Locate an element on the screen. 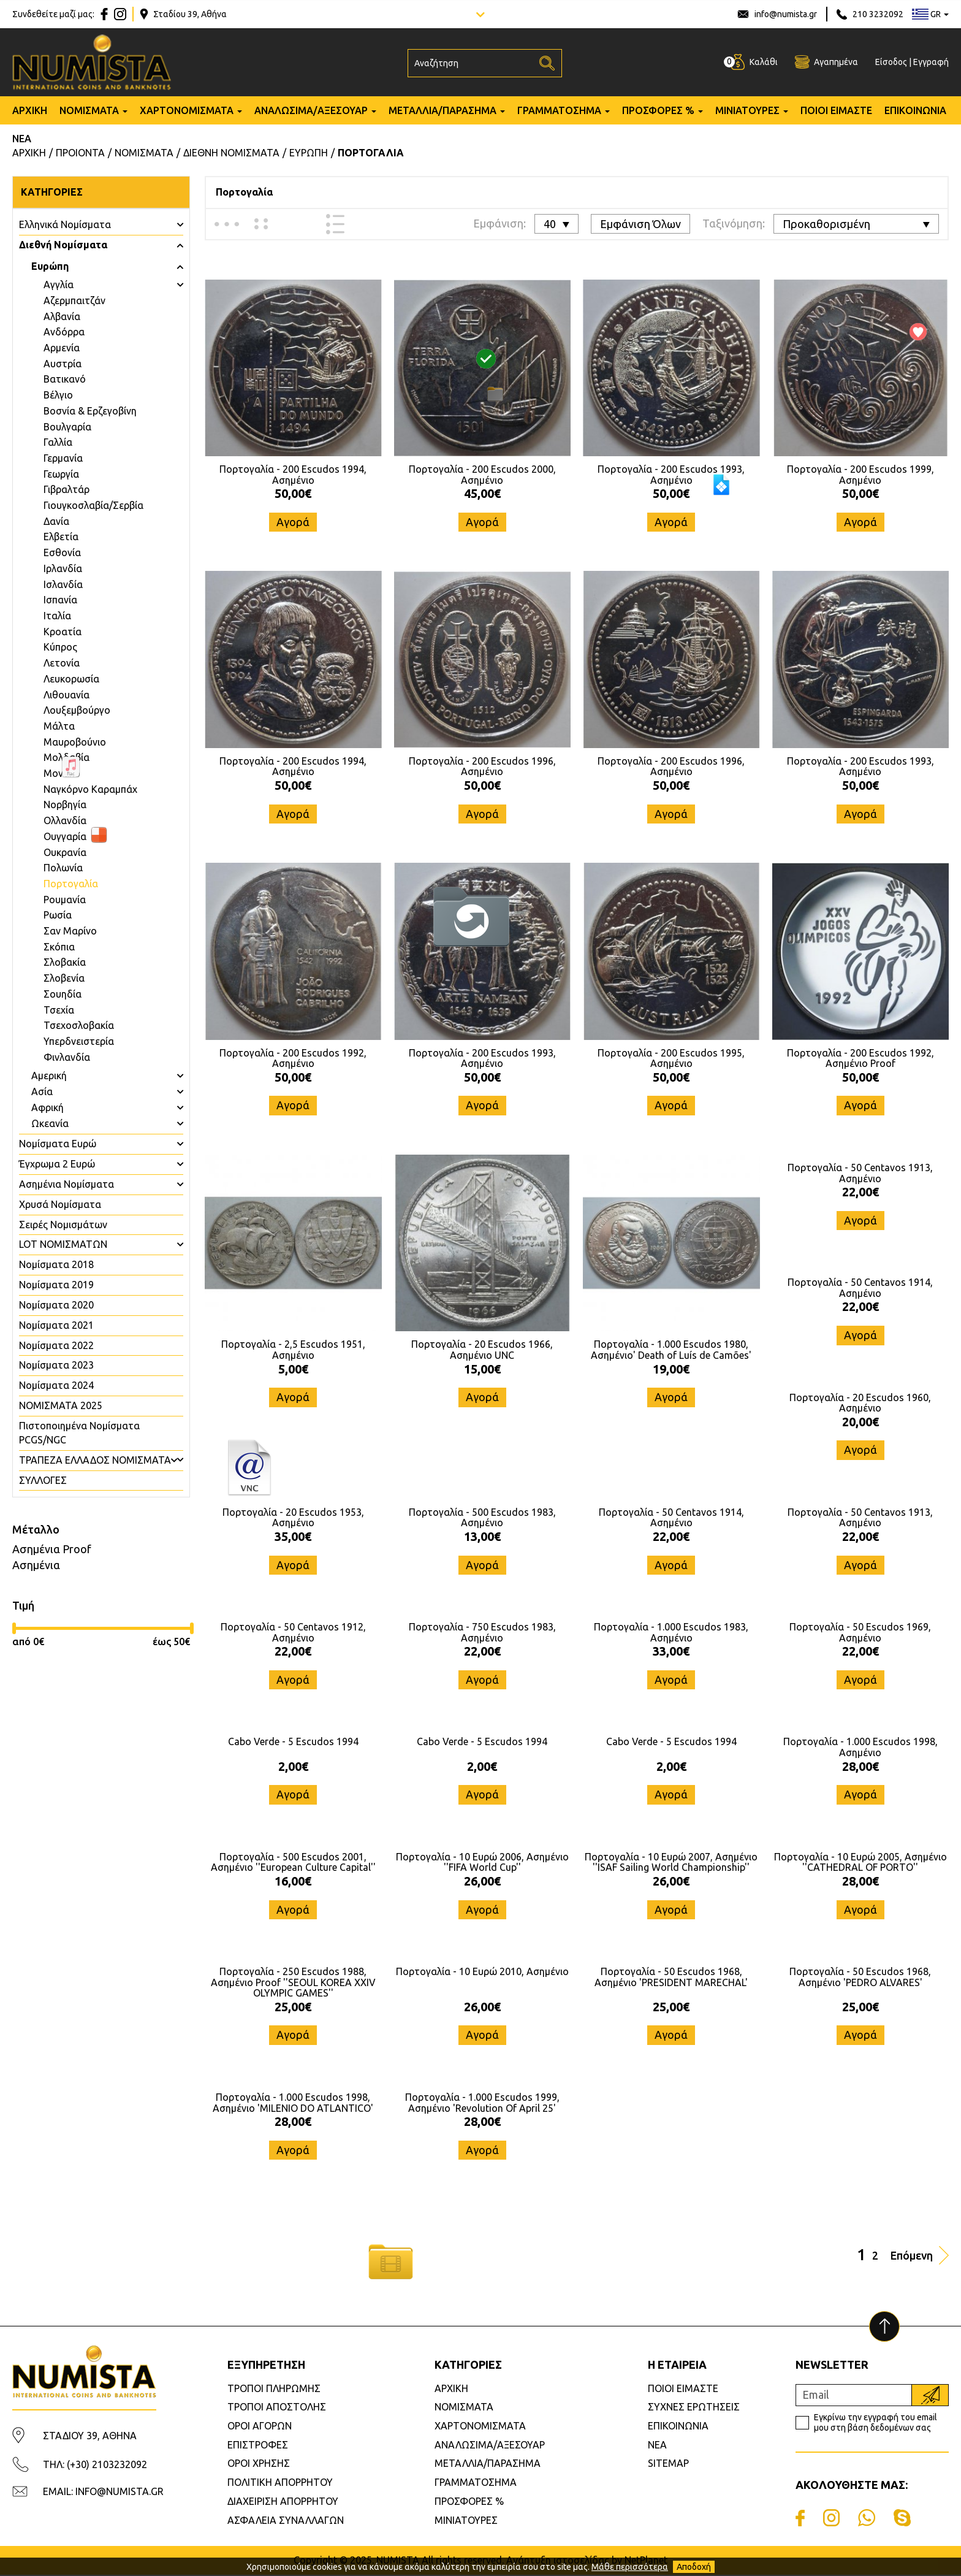 The height and width of the screenshot is (2576, 961). open a folder to view its contents is located at coordinates (495, 394).